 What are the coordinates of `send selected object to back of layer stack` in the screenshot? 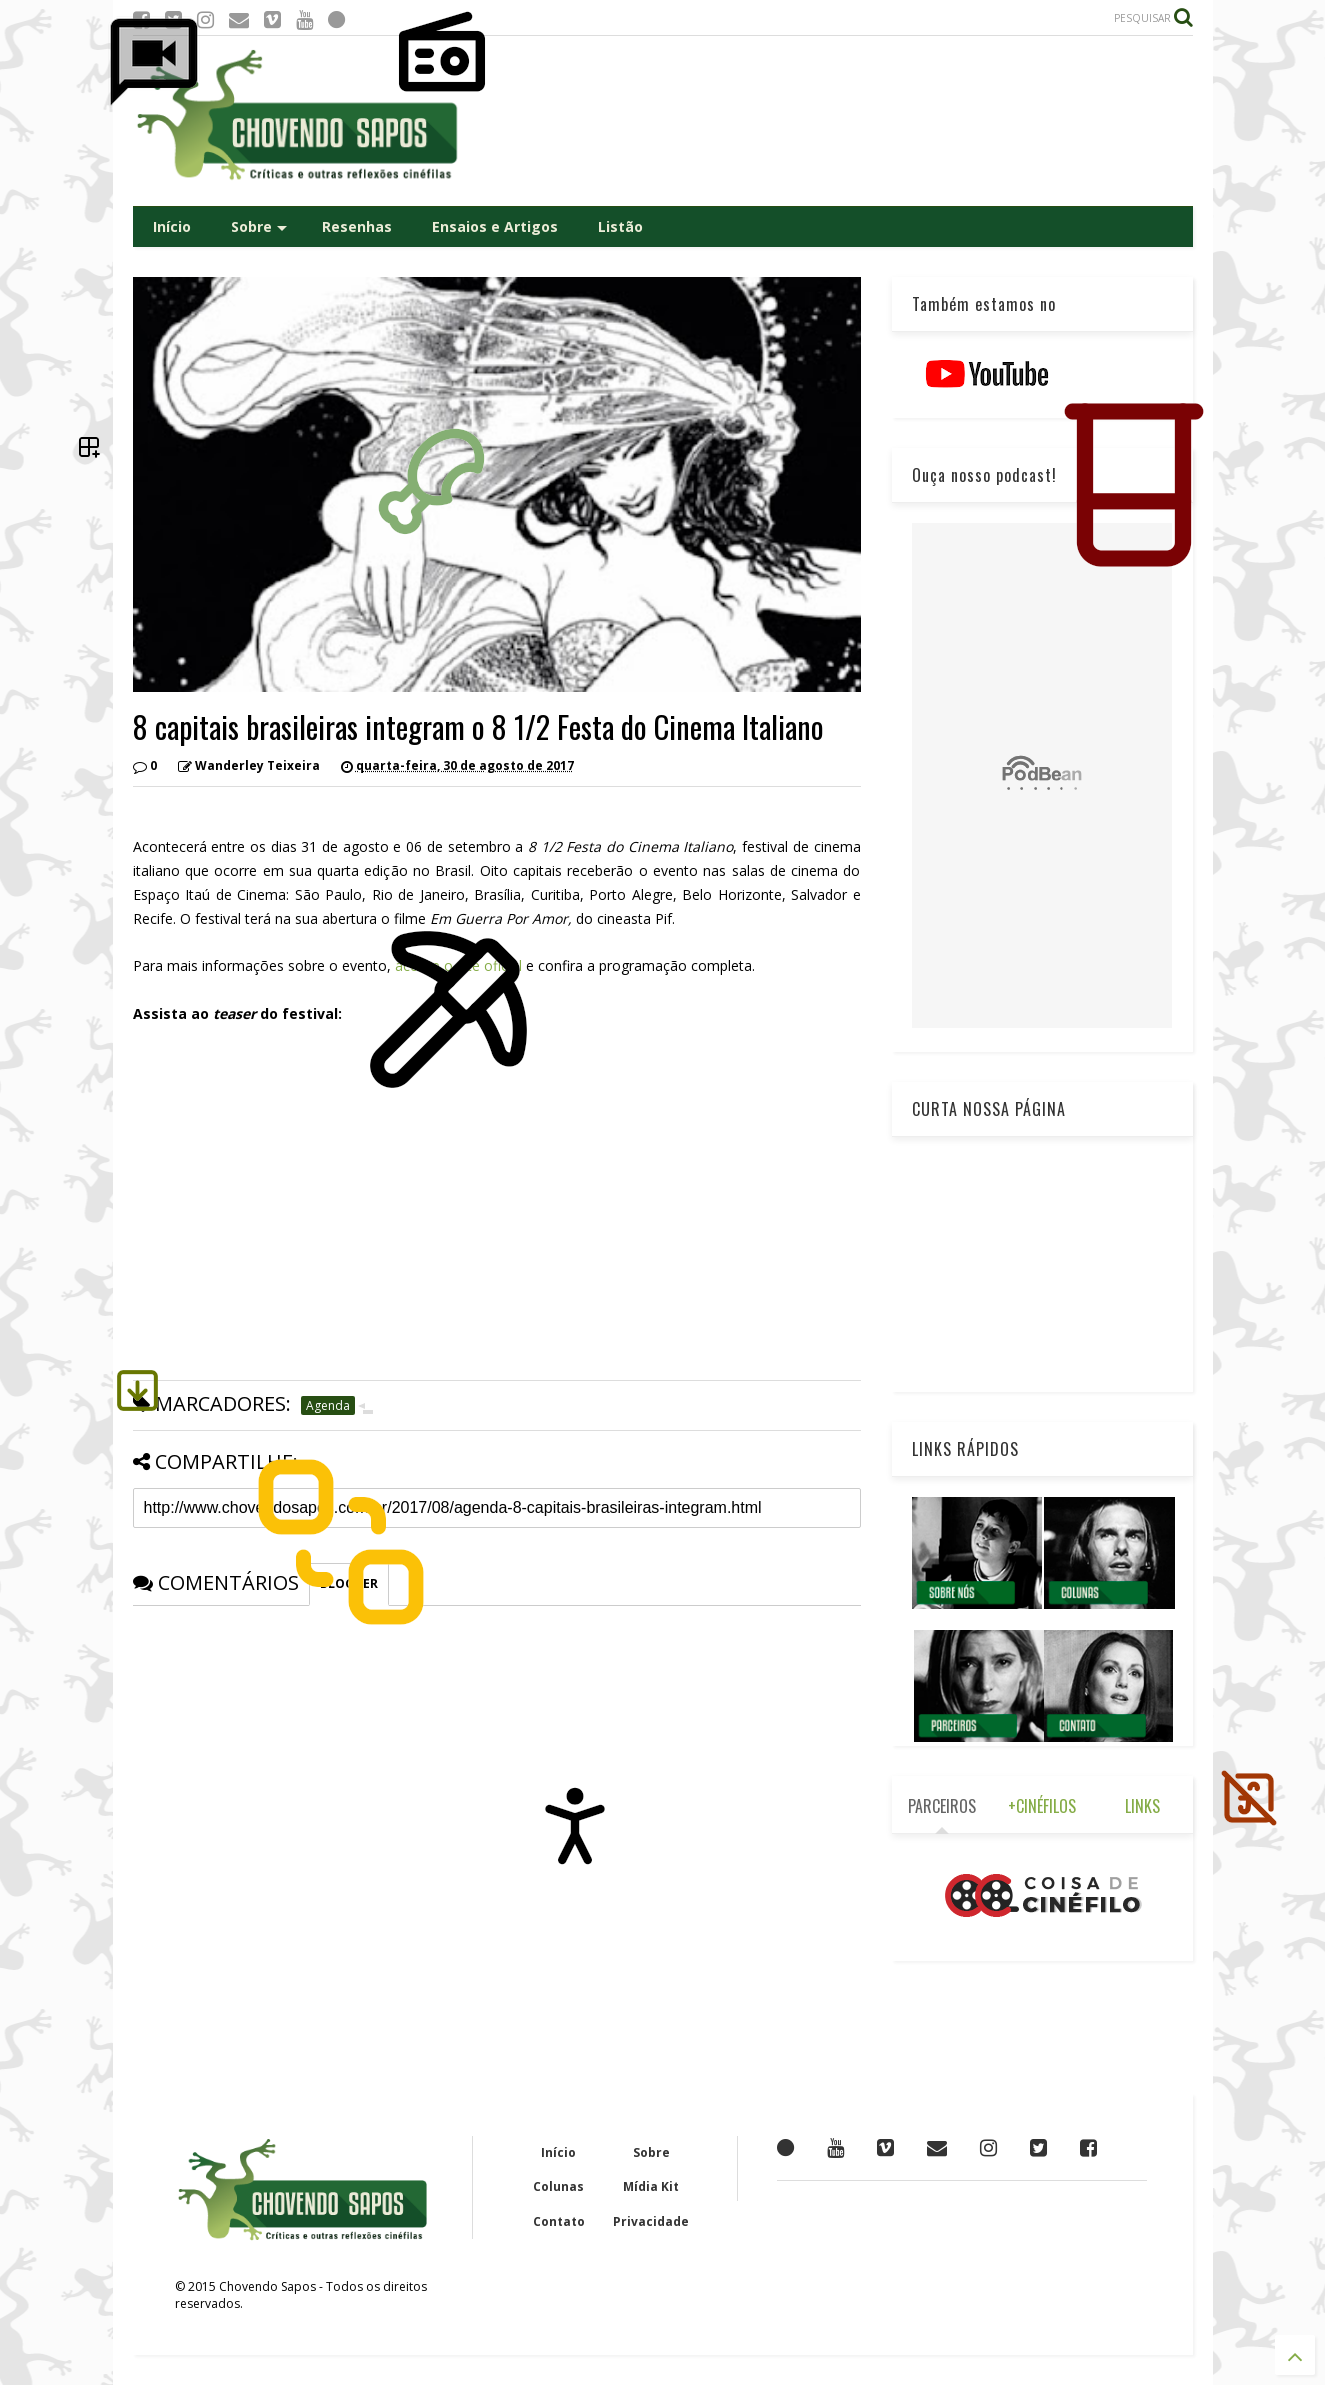 It's located at (341, 1542).